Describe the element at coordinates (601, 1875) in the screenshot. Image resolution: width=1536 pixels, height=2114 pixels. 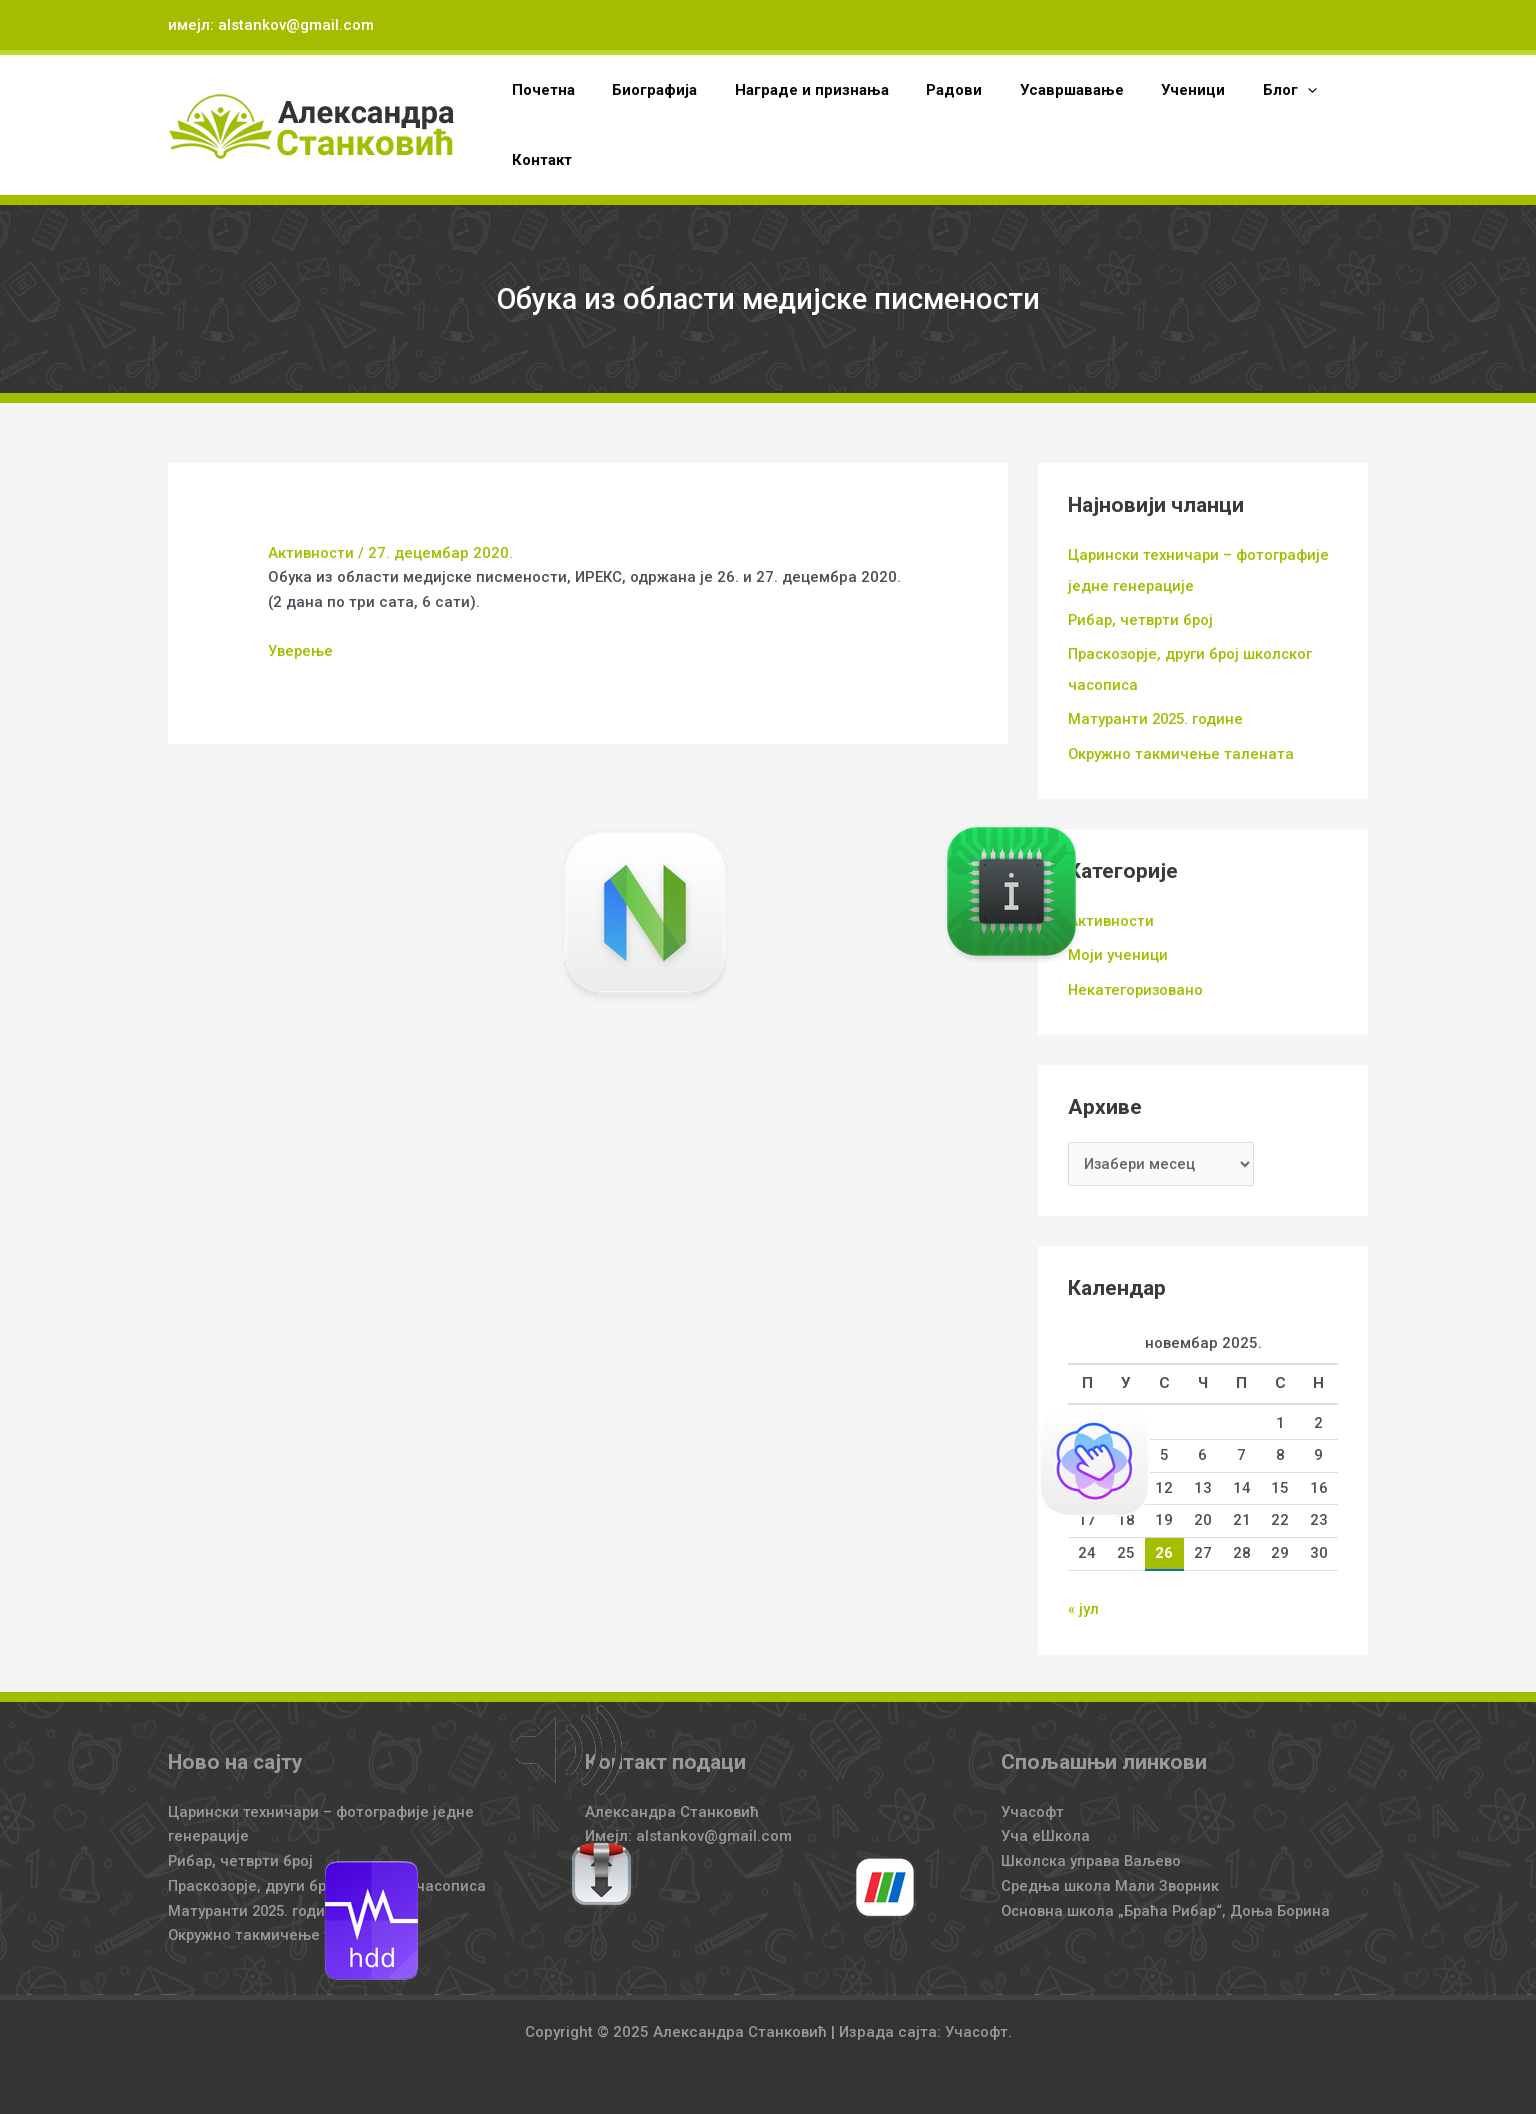
I see `open transmission torrent client` at that location.